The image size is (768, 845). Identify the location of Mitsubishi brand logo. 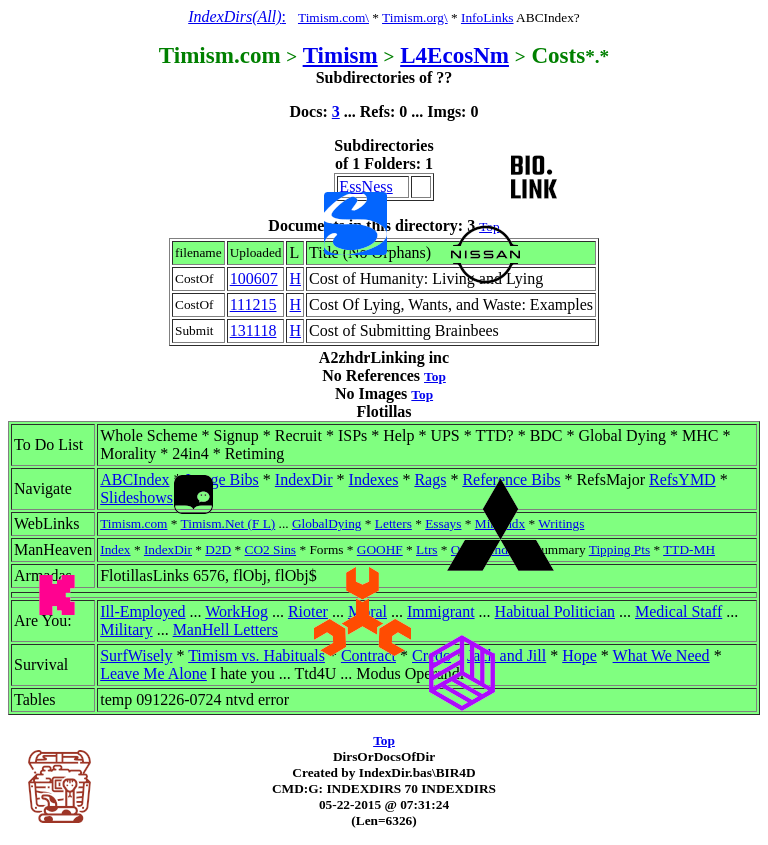
(500, 524).